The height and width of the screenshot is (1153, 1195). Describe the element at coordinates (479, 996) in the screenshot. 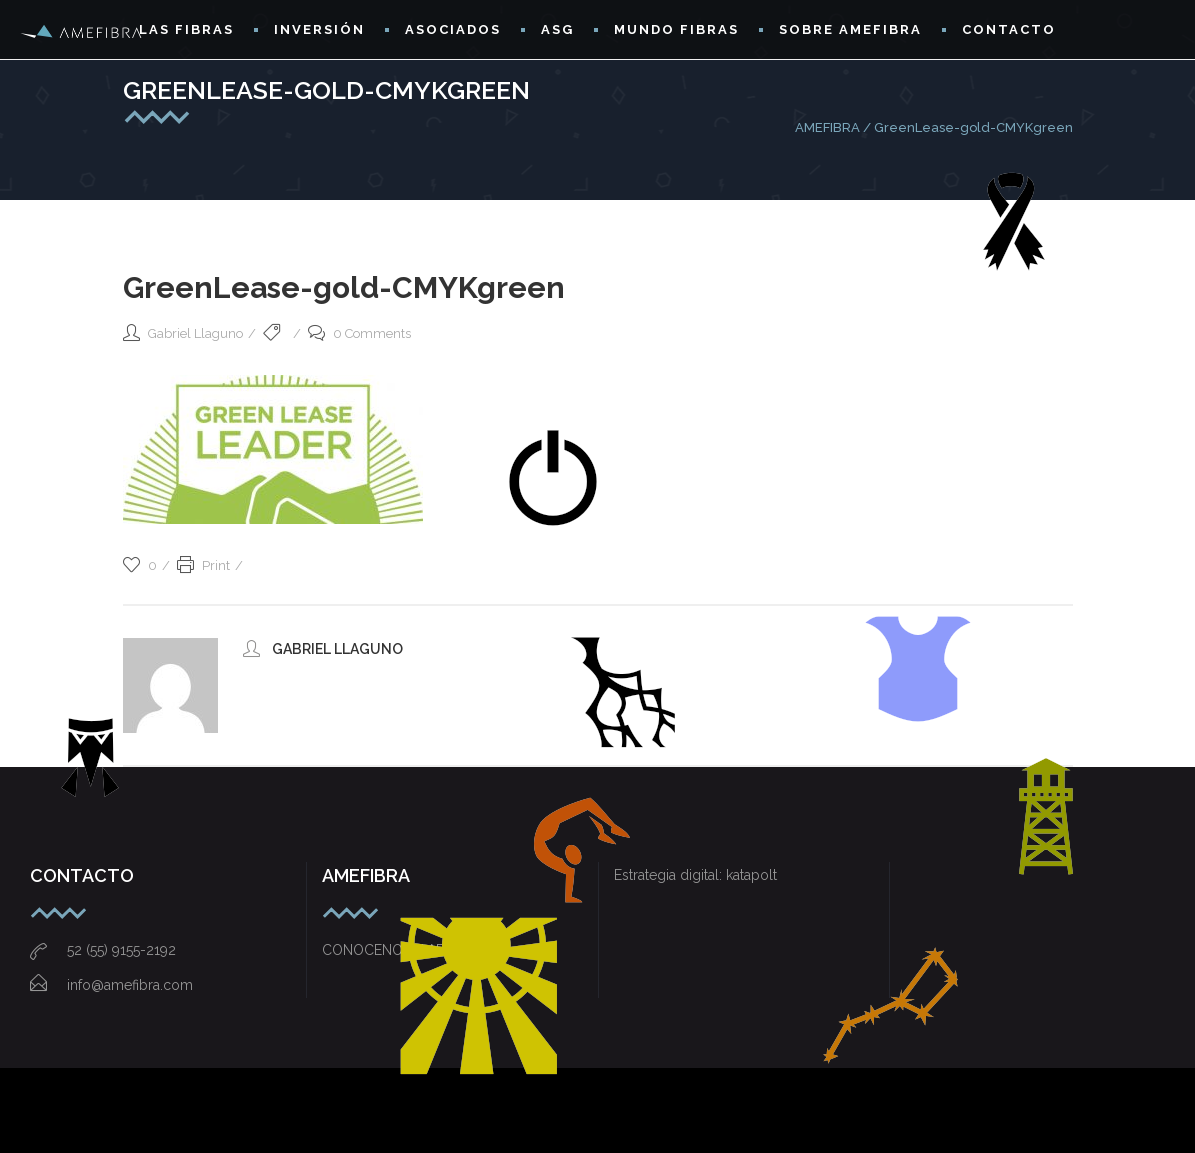

I see `indicates sunny or clear weather conditions` at that location.